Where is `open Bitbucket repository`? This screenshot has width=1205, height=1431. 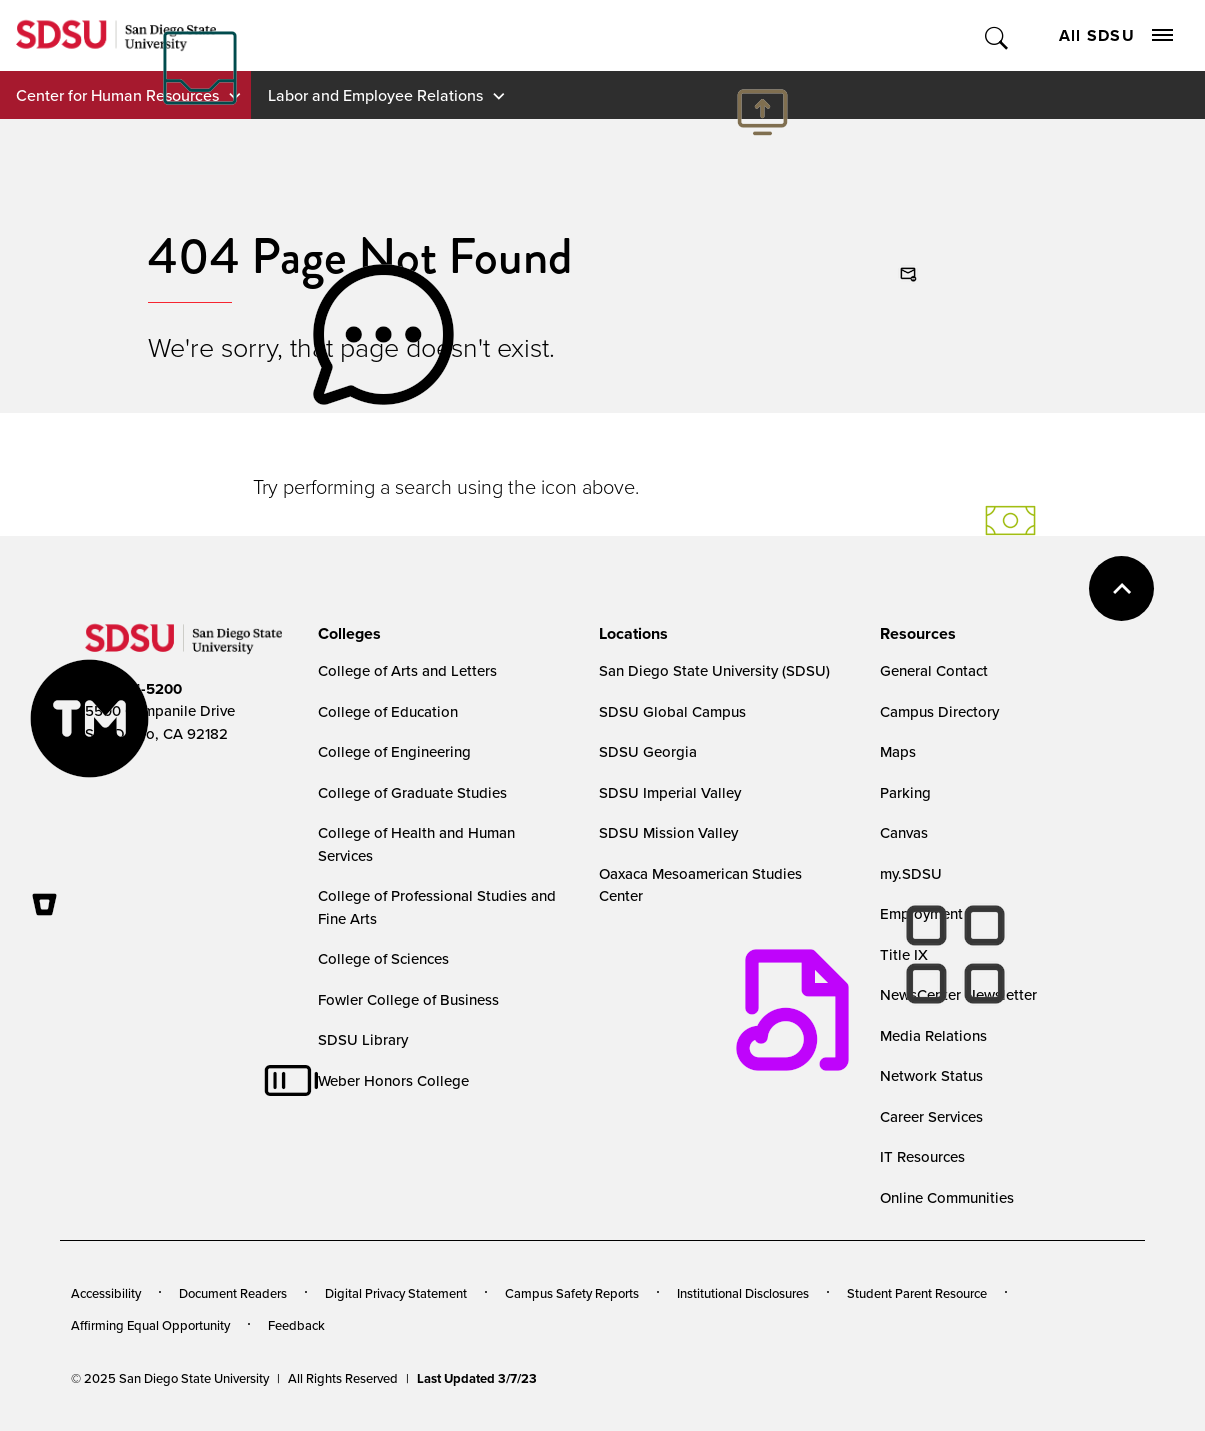
open Bitbucket repository is located at coordinates (44, 904).